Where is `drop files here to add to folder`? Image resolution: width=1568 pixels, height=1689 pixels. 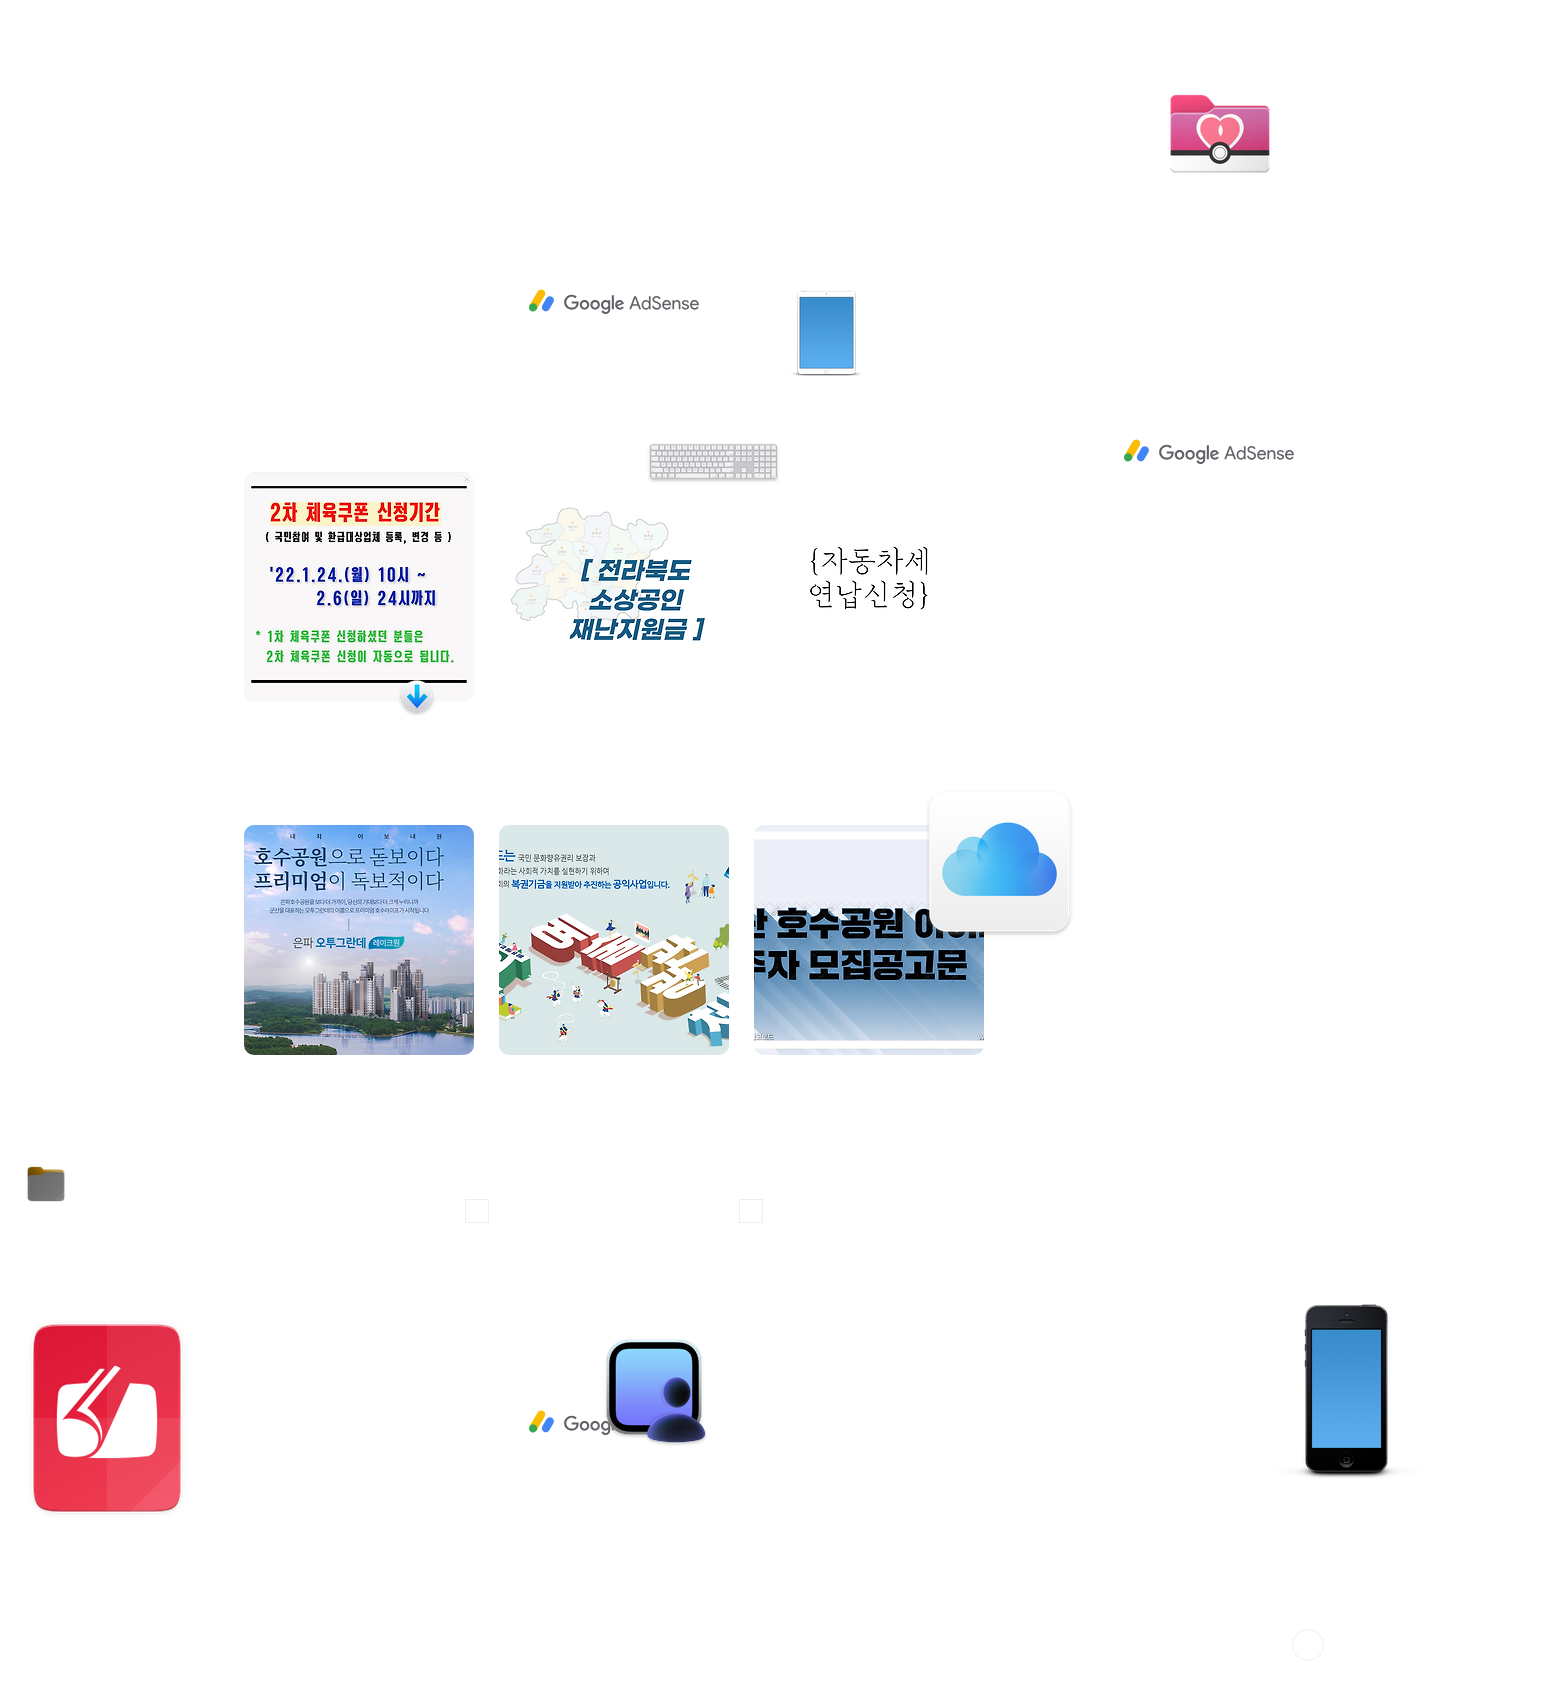 drop files here to add to folder is located at coordinates (354, 648).